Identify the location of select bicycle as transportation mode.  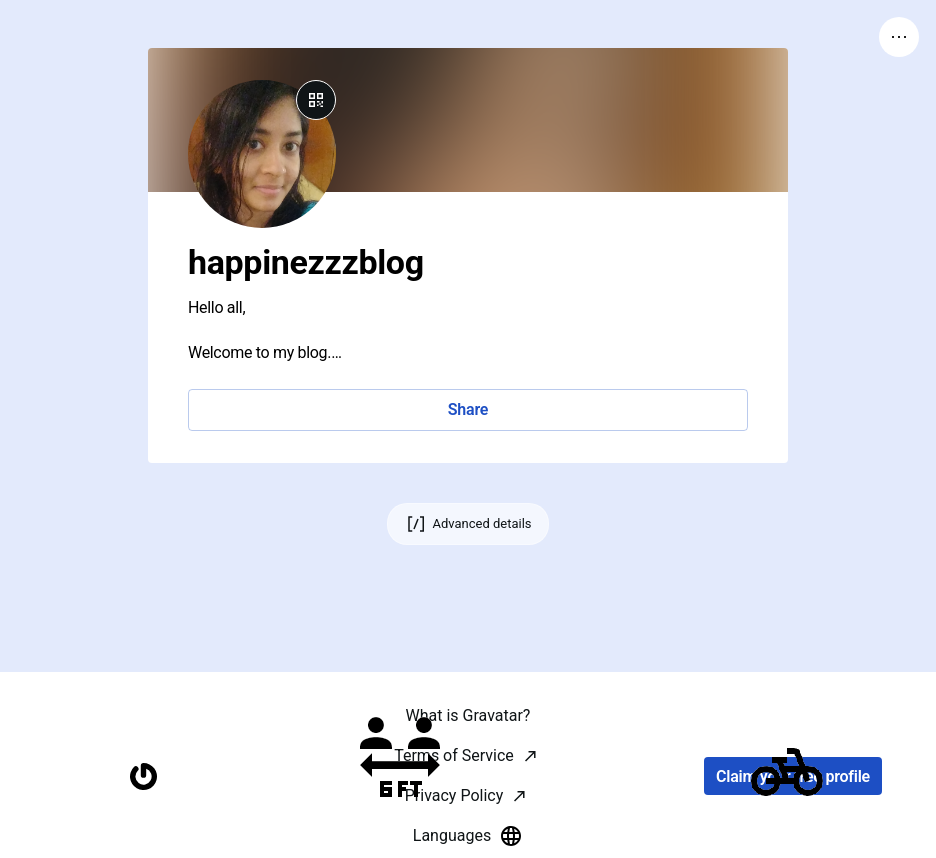
(787, 772).